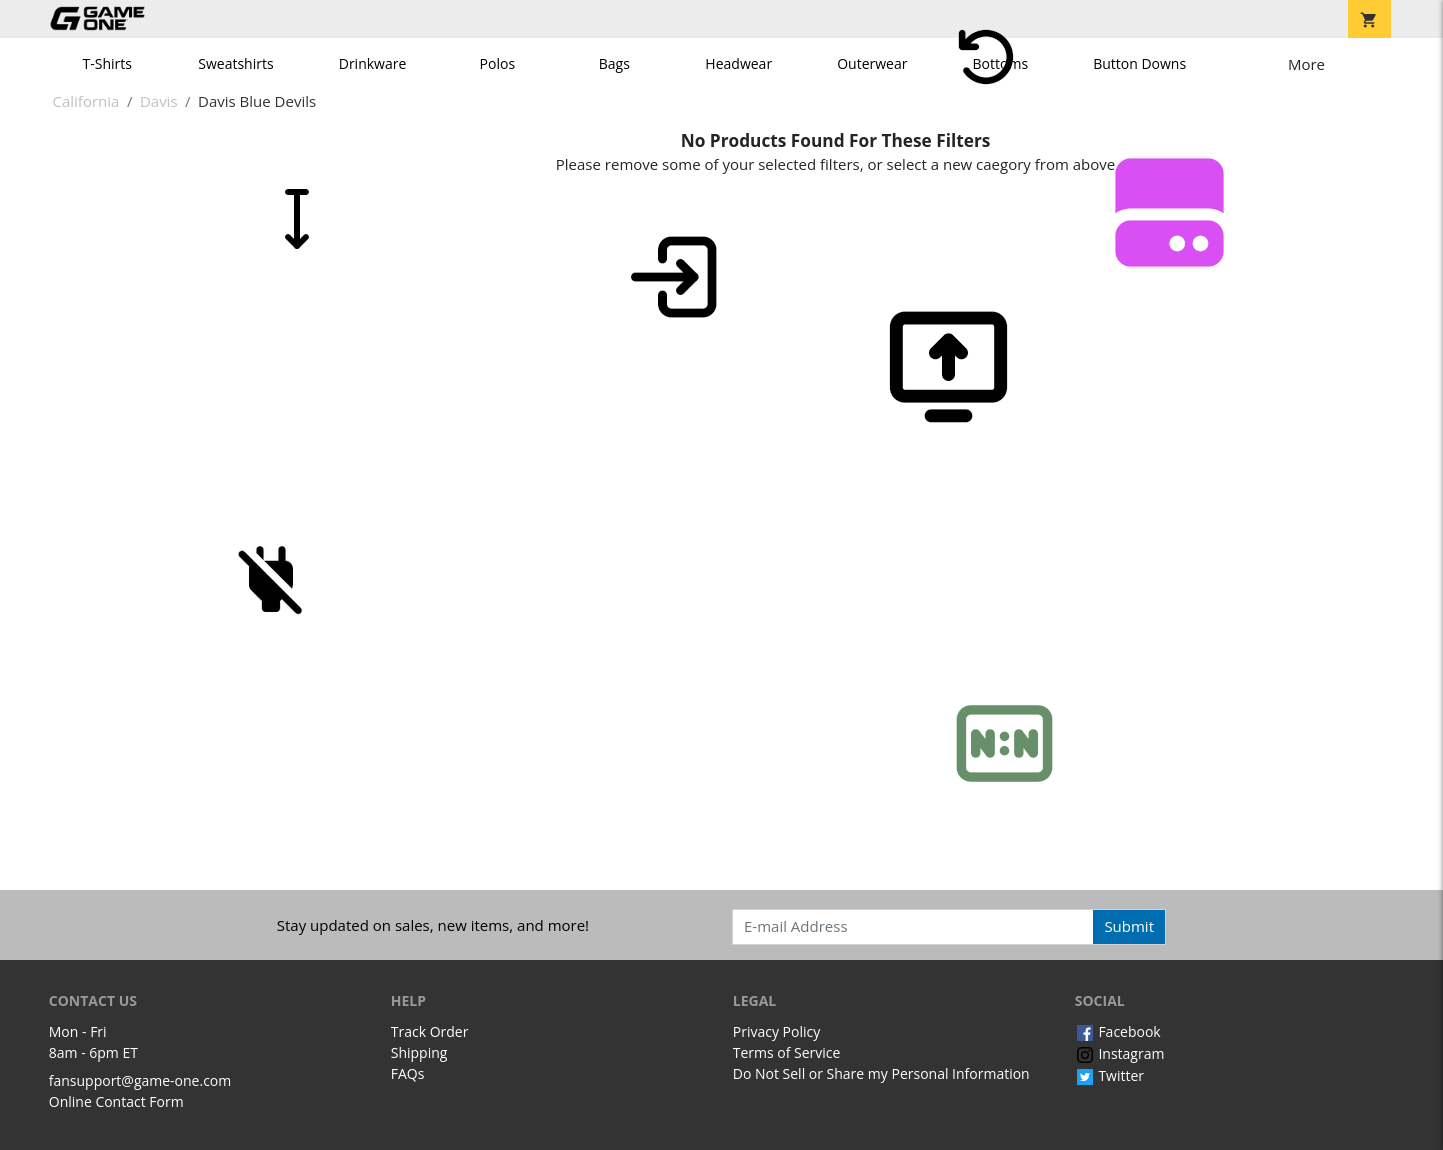 The image size is (1443, 1150). What do you see at coordinates (986, 57) in the screenshot?
I see `undo the last action` at bounding box center [986, 57].